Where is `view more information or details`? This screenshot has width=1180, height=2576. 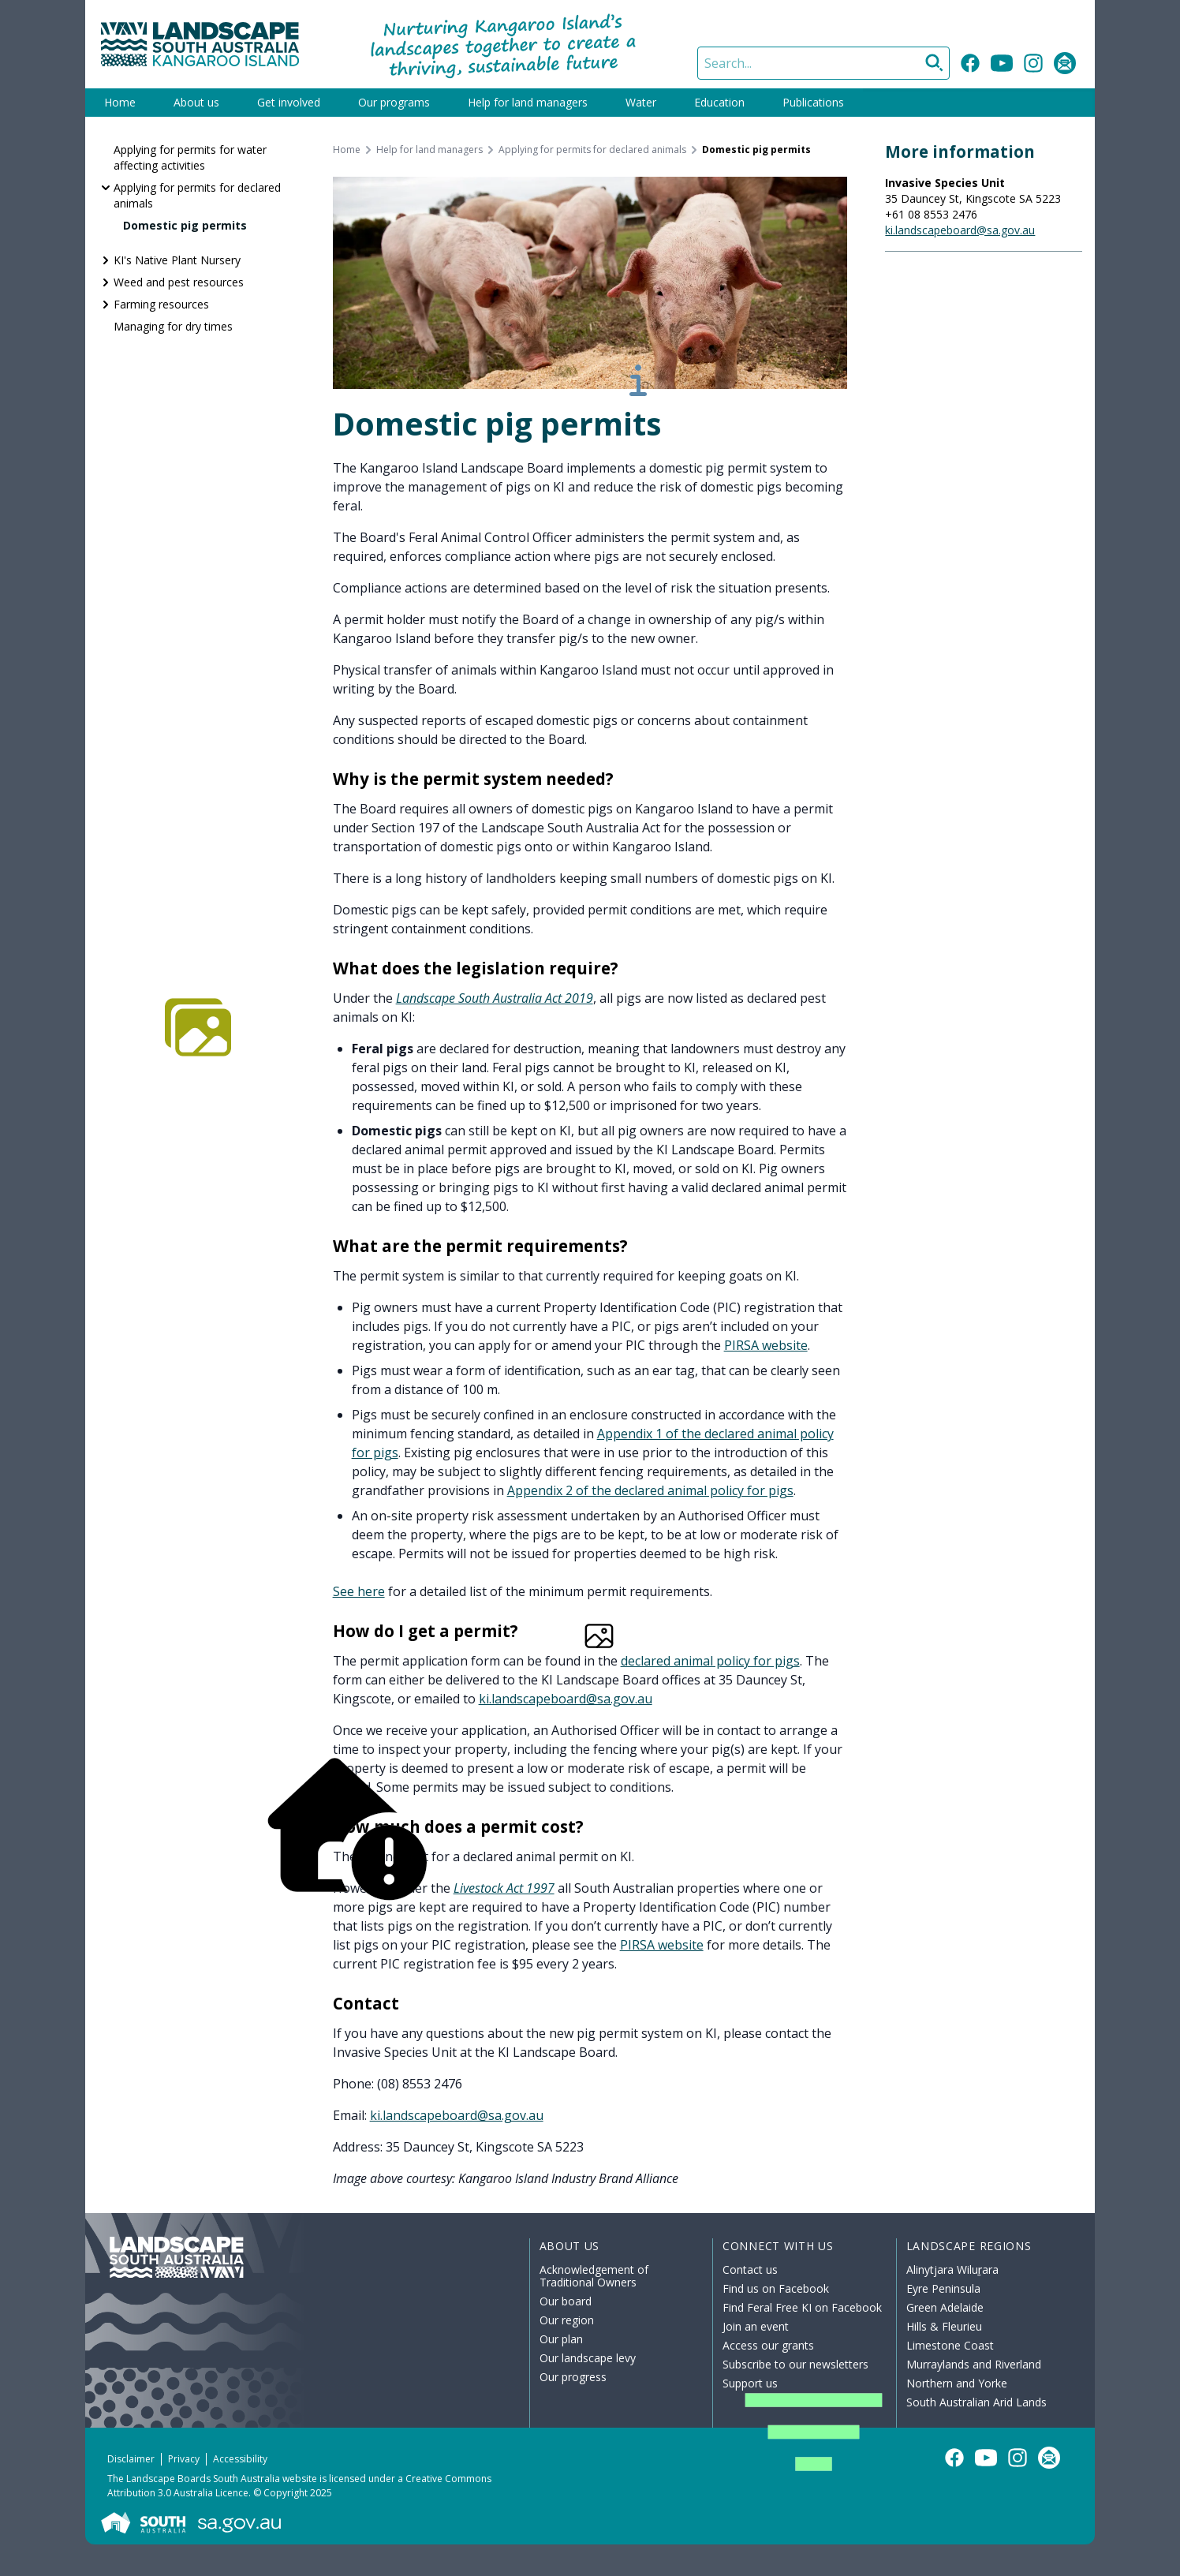 view more information or details is located at coordinates (638, 380).